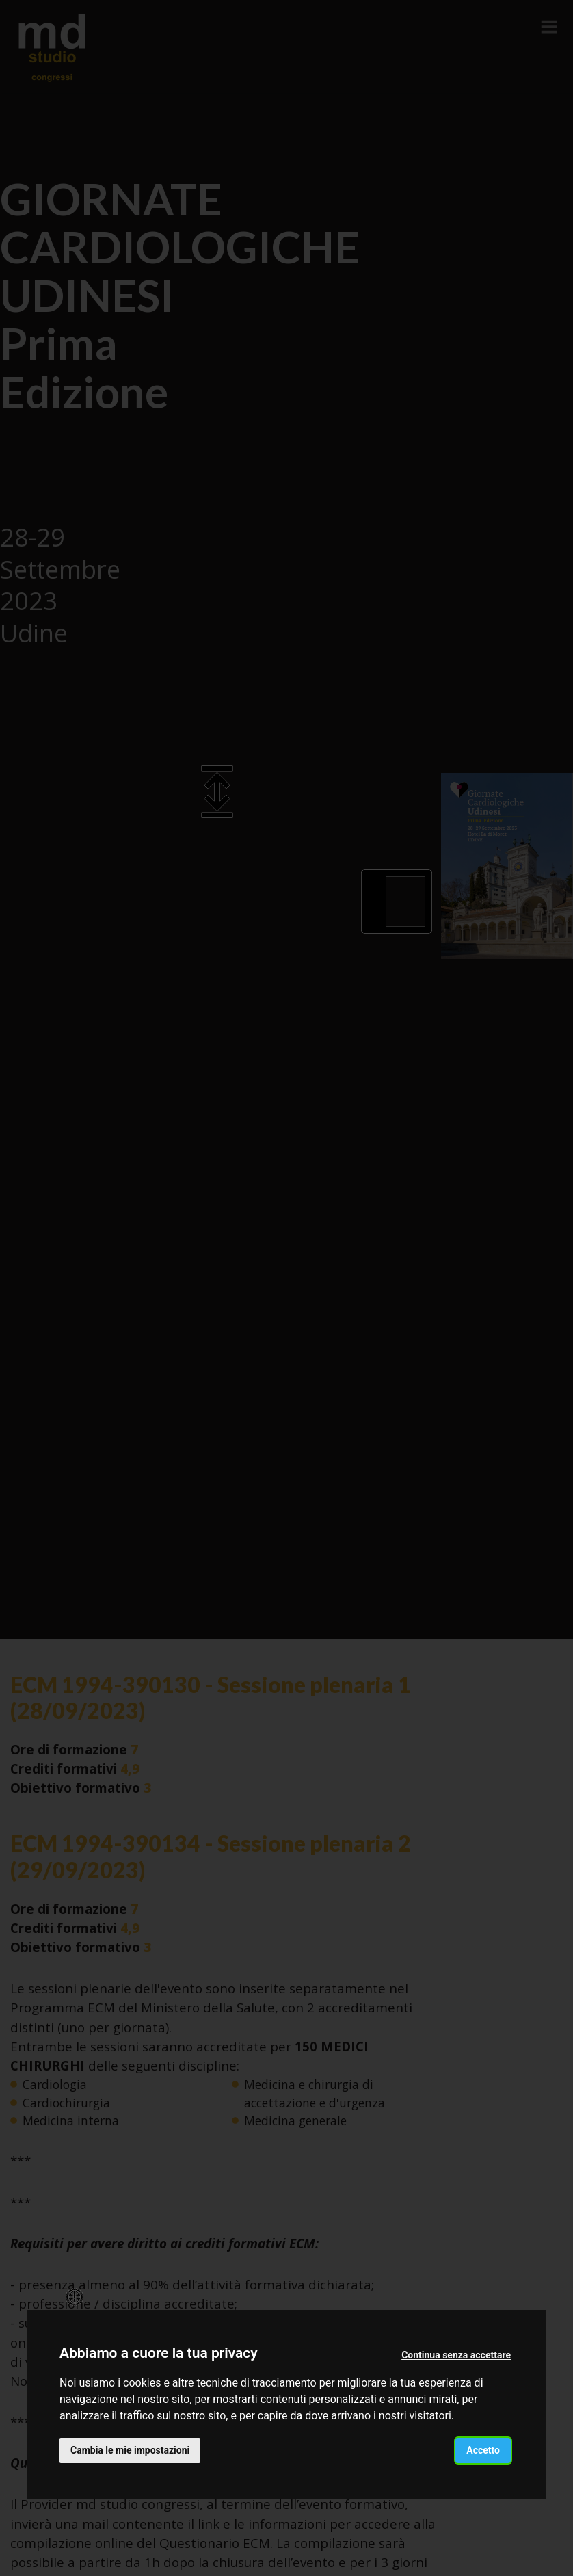 This screenshot has width=573, height=2576. What do you see at coordinates (217, 791) in the screenshot?
I see `expand element height vertically` at bounding box center [217, 791].